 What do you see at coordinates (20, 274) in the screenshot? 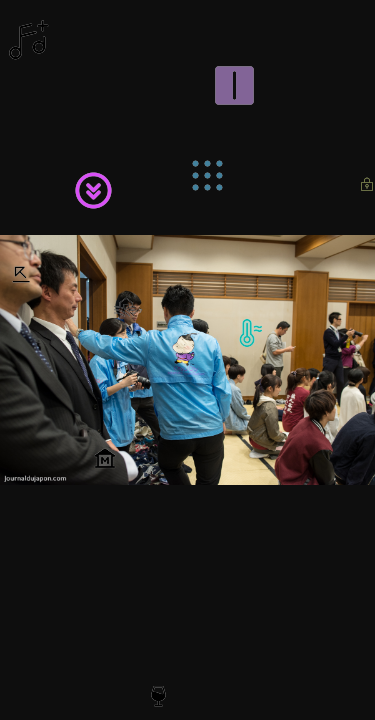
I see `navigate to the top-left or beginning of content` at bounding box center [20, 274].